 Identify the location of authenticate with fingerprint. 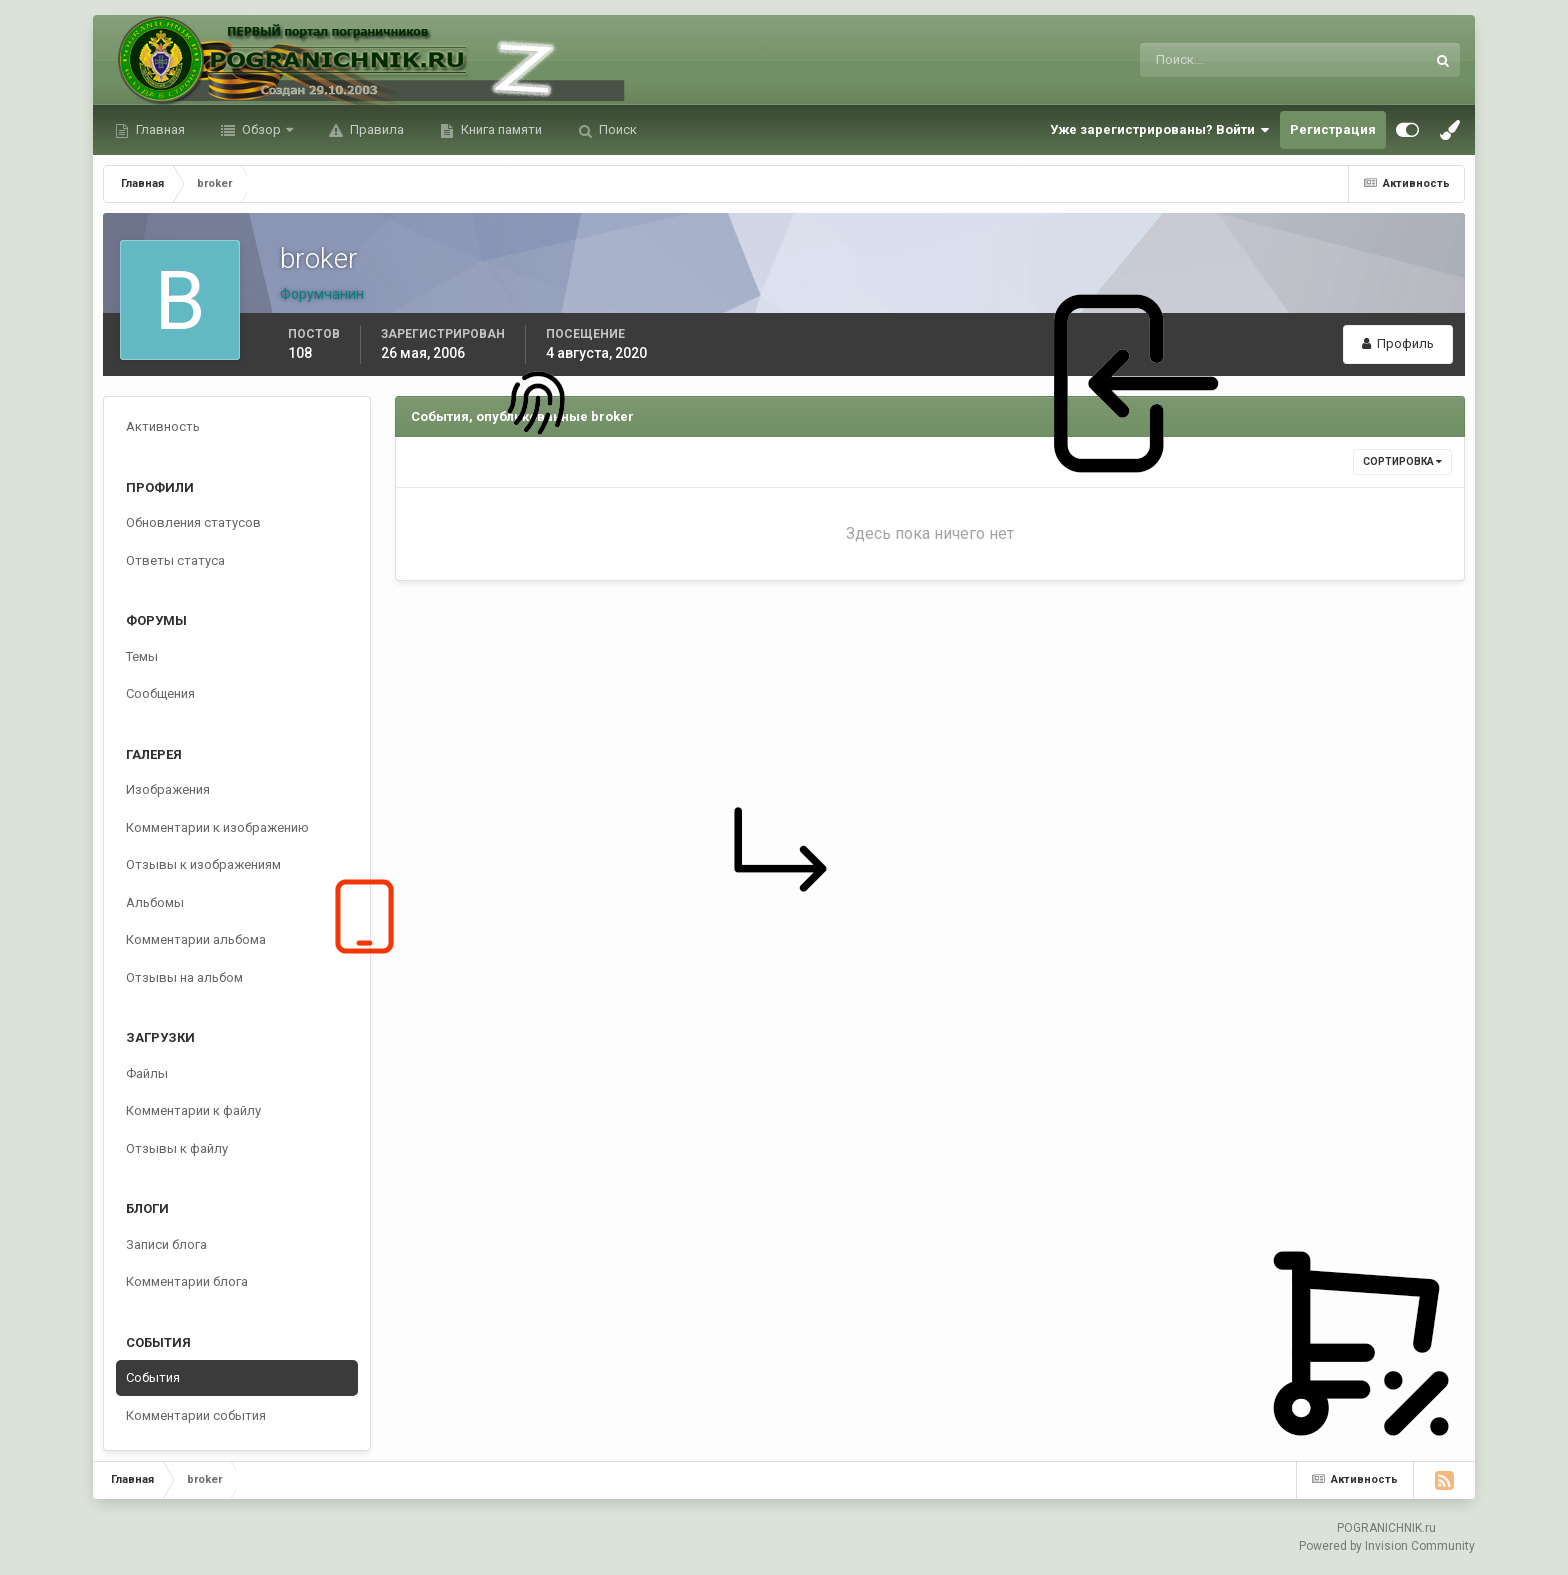
(538, 403).